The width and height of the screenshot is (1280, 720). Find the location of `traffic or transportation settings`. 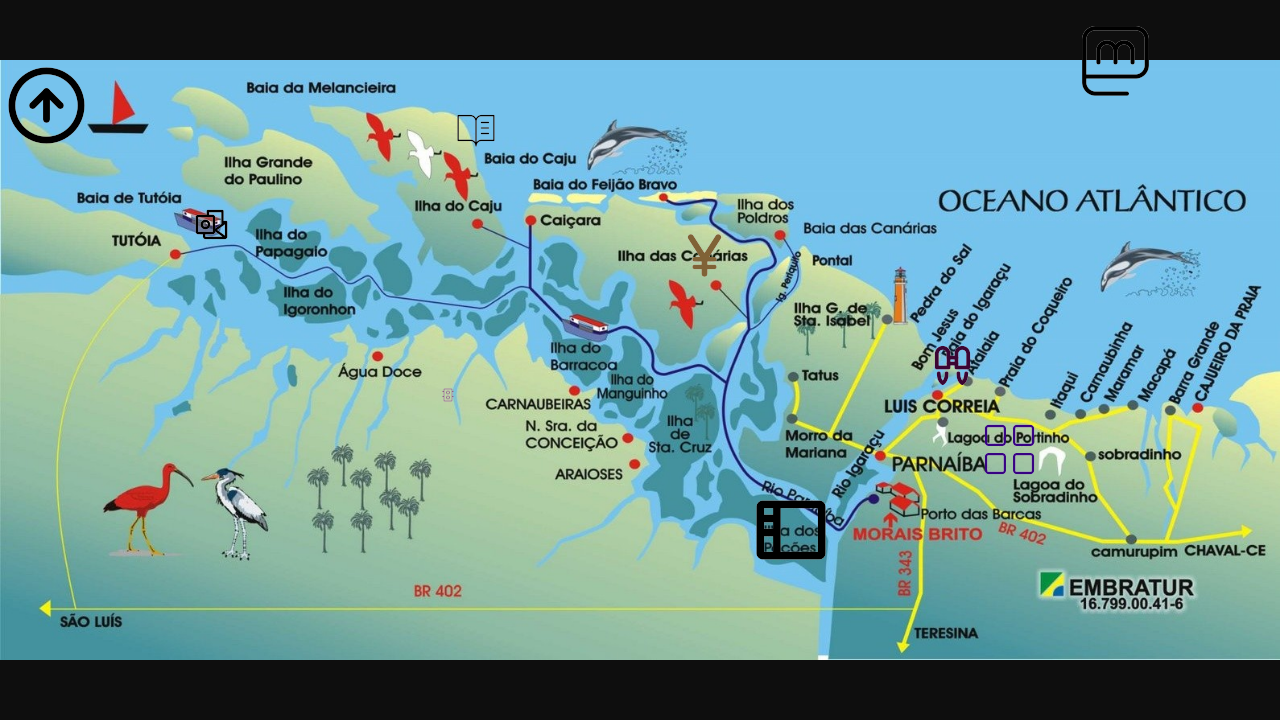

traffic or transportation settings is located at coordinates (448, 395).